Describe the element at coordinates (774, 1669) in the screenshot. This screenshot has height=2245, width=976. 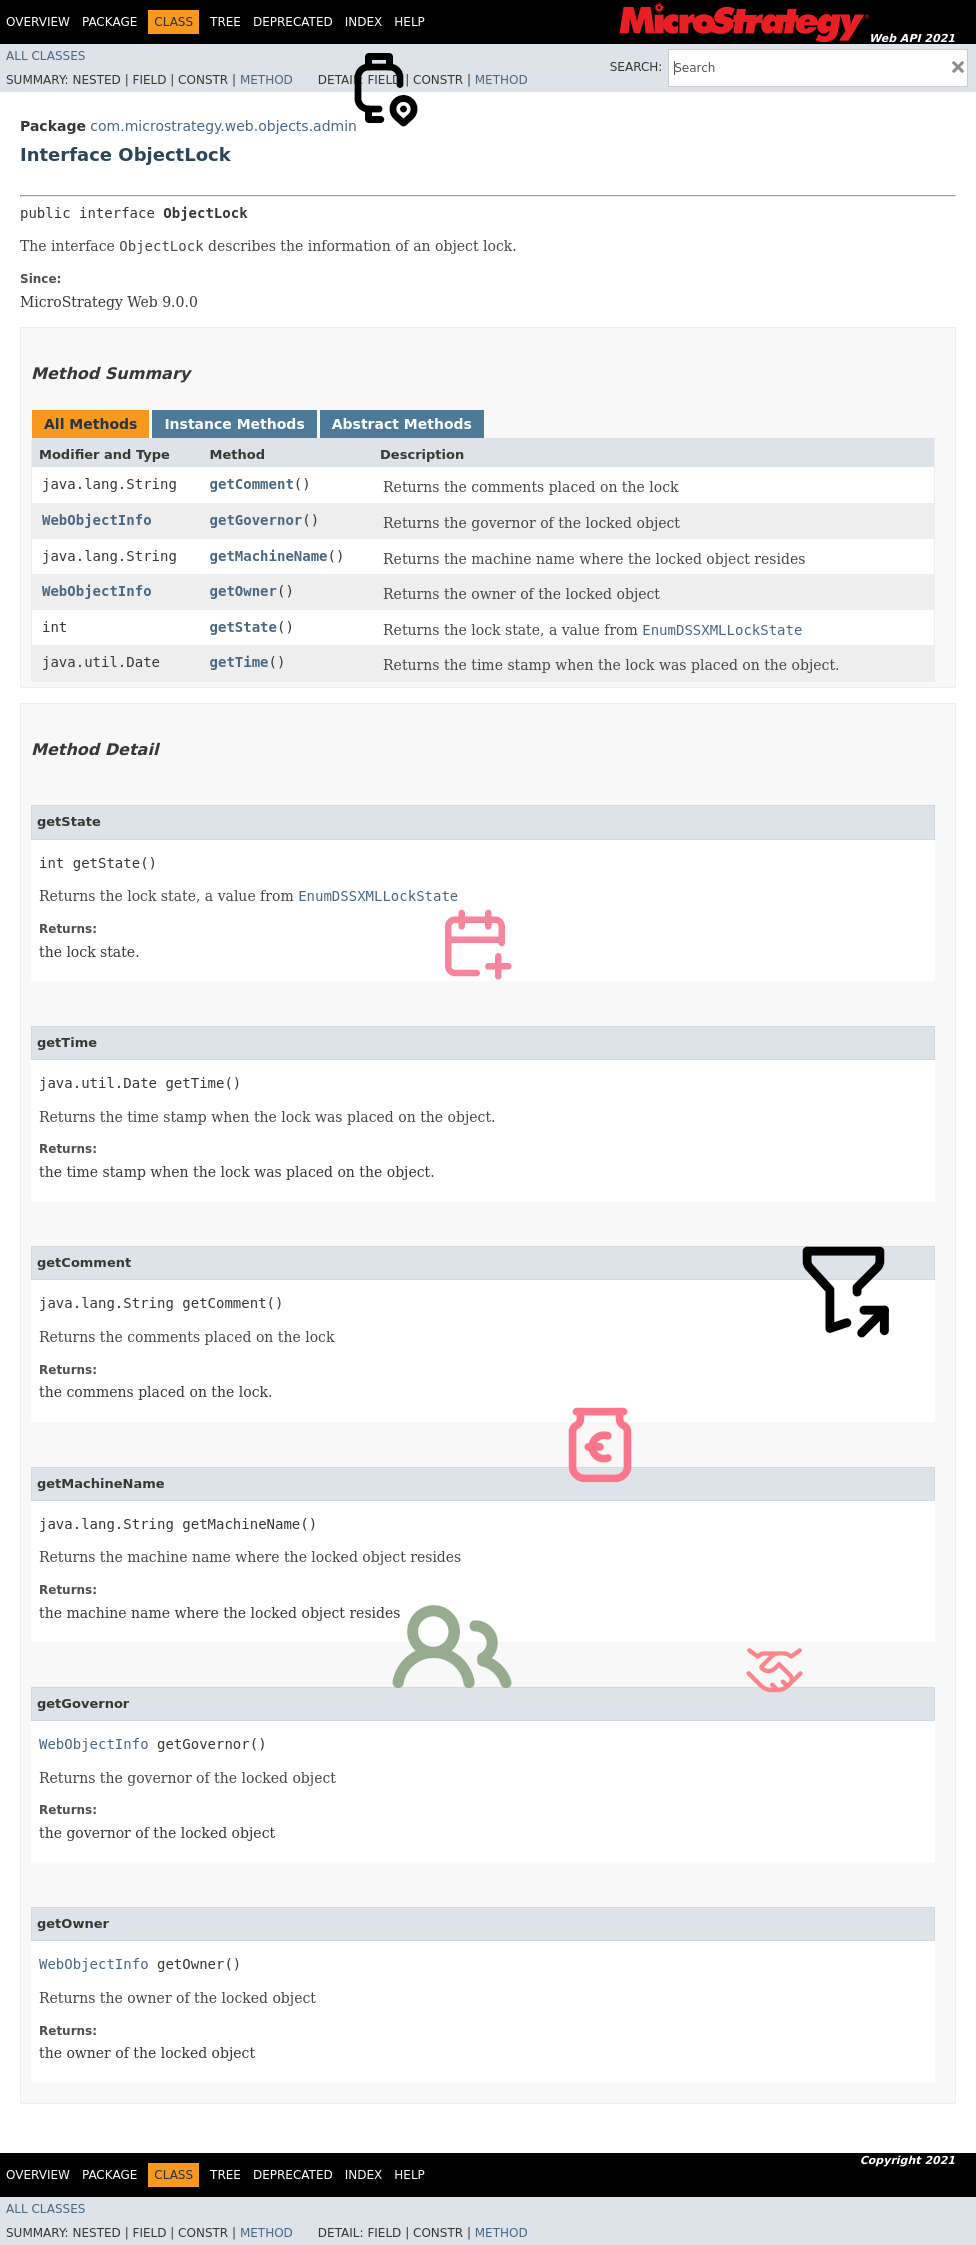
I see `initiate a partnership or collaboration` at that location.